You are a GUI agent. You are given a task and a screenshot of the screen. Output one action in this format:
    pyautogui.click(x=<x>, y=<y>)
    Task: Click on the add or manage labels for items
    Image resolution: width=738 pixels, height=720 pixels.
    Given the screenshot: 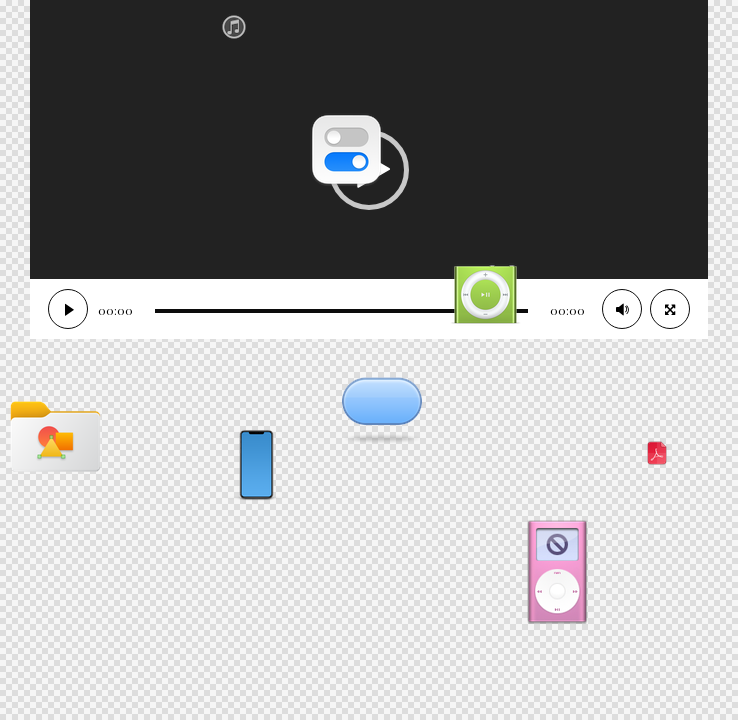 What is the action you would take?
    pyautogui.click(x=382, y=405)
    